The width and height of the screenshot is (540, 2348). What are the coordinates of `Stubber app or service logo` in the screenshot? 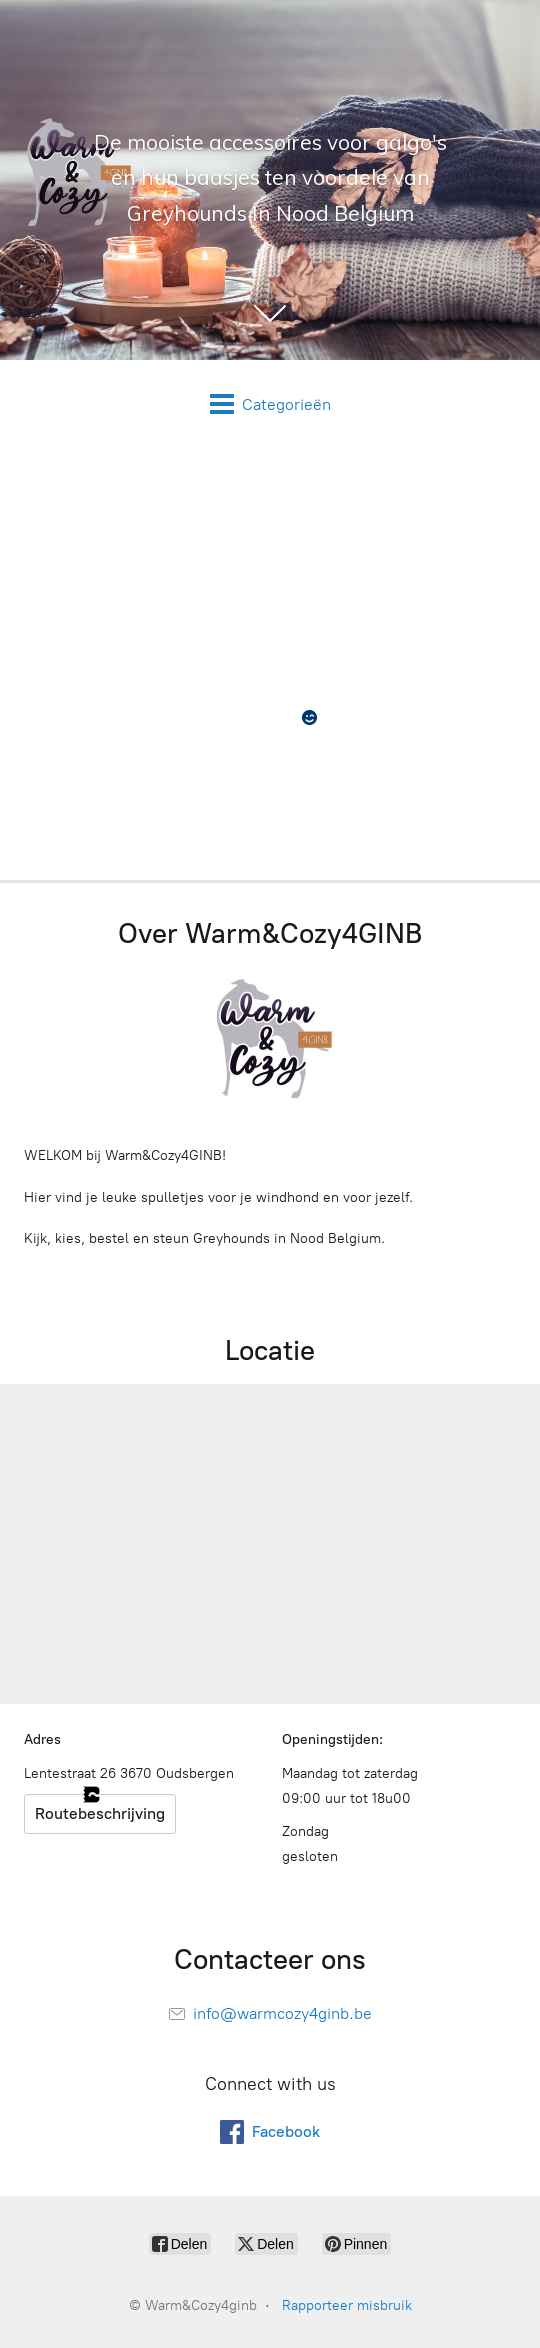 It's located at (91, 1794).